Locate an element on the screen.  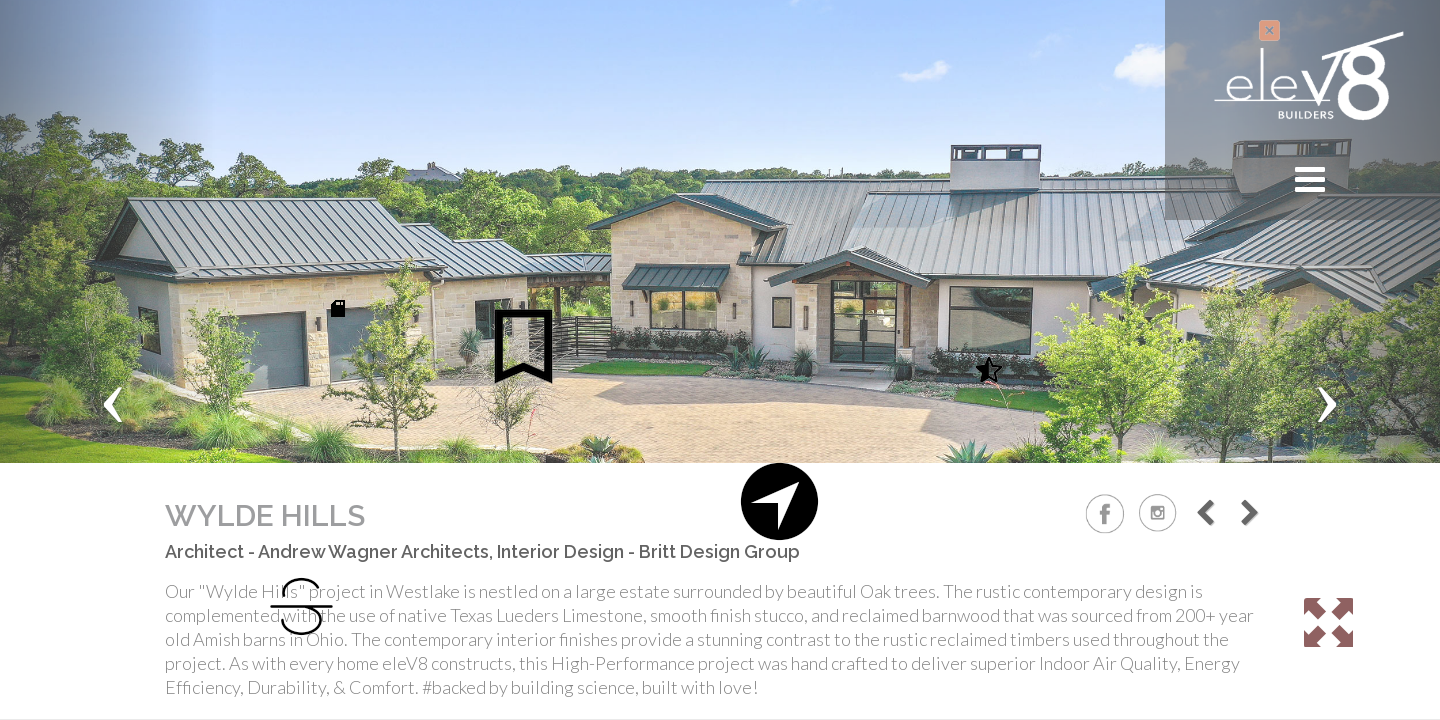
bookmark this item is located at coordinates (523, 346).